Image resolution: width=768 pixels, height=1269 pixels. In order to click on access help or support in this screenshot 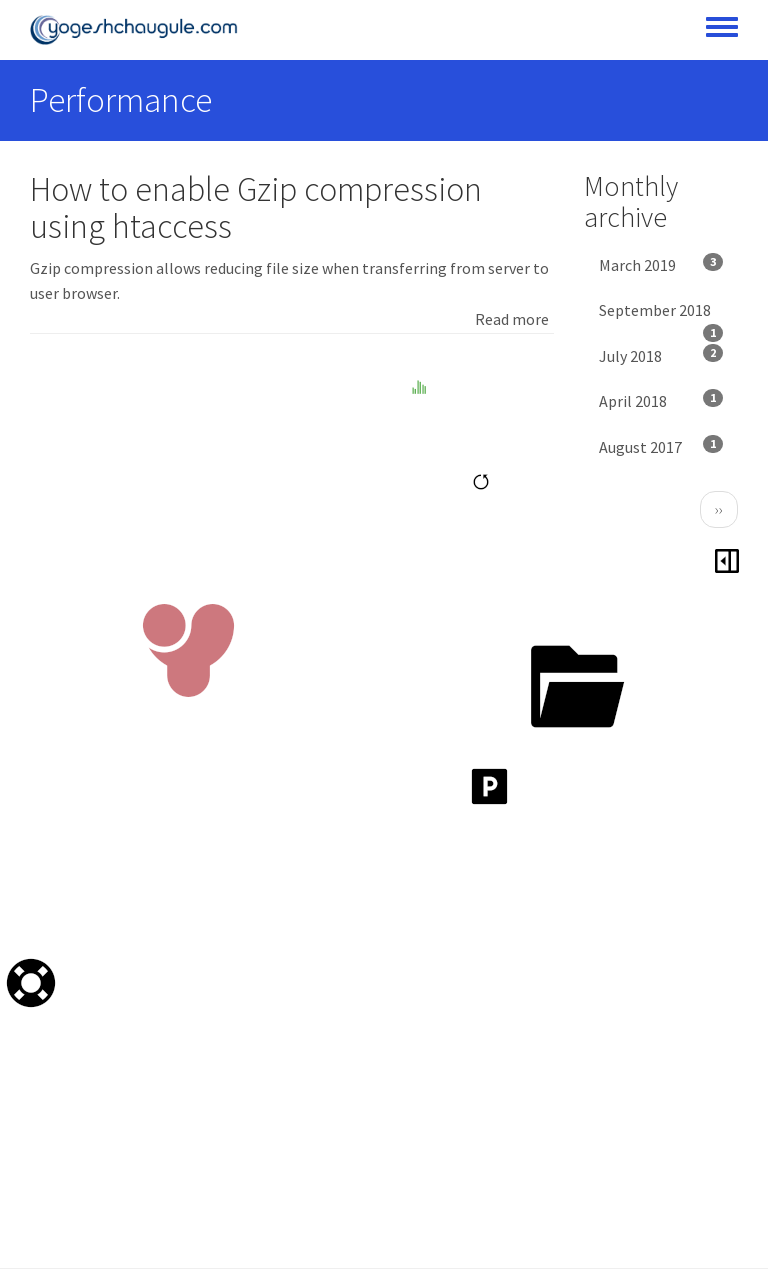, I will do `click(31, 983)`.